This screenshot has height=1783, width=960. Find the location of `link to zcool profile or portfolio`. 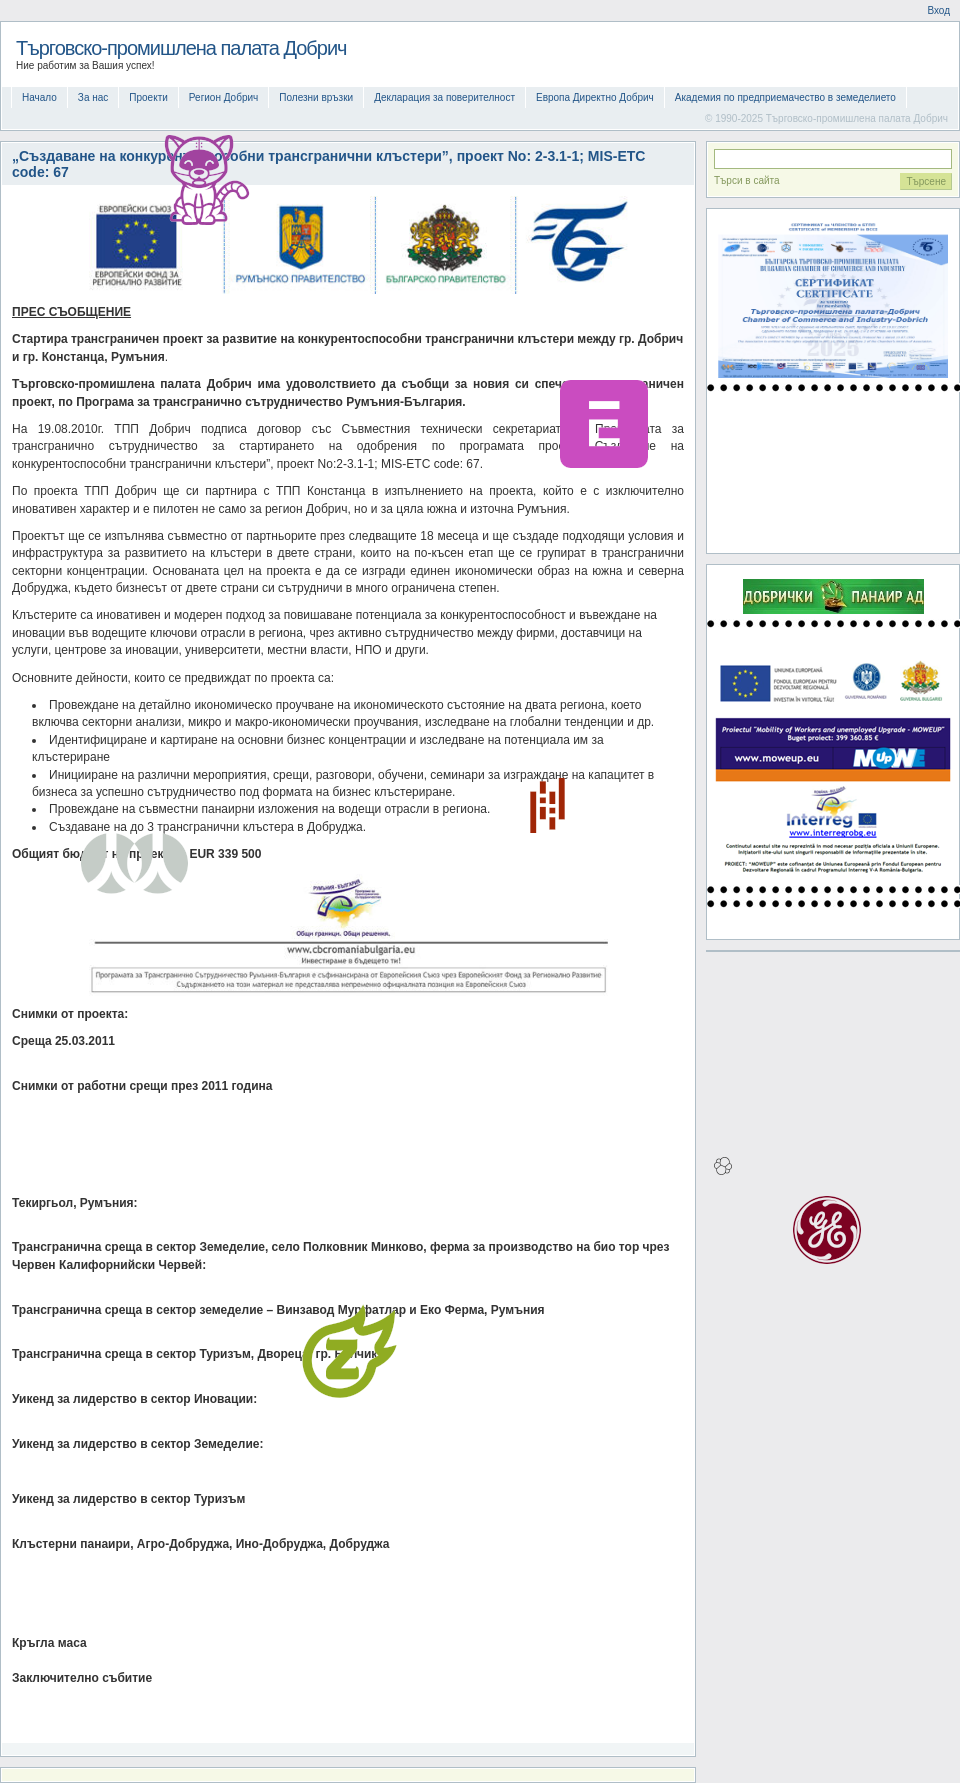

link to zcool profile or portfolio is located at coordinates (349, 1351).